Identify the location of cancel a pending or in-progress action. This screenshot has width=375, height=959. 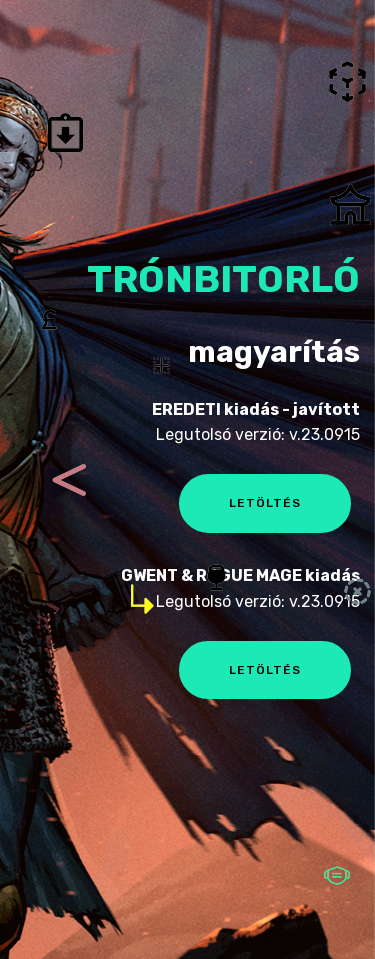
(357, 591).